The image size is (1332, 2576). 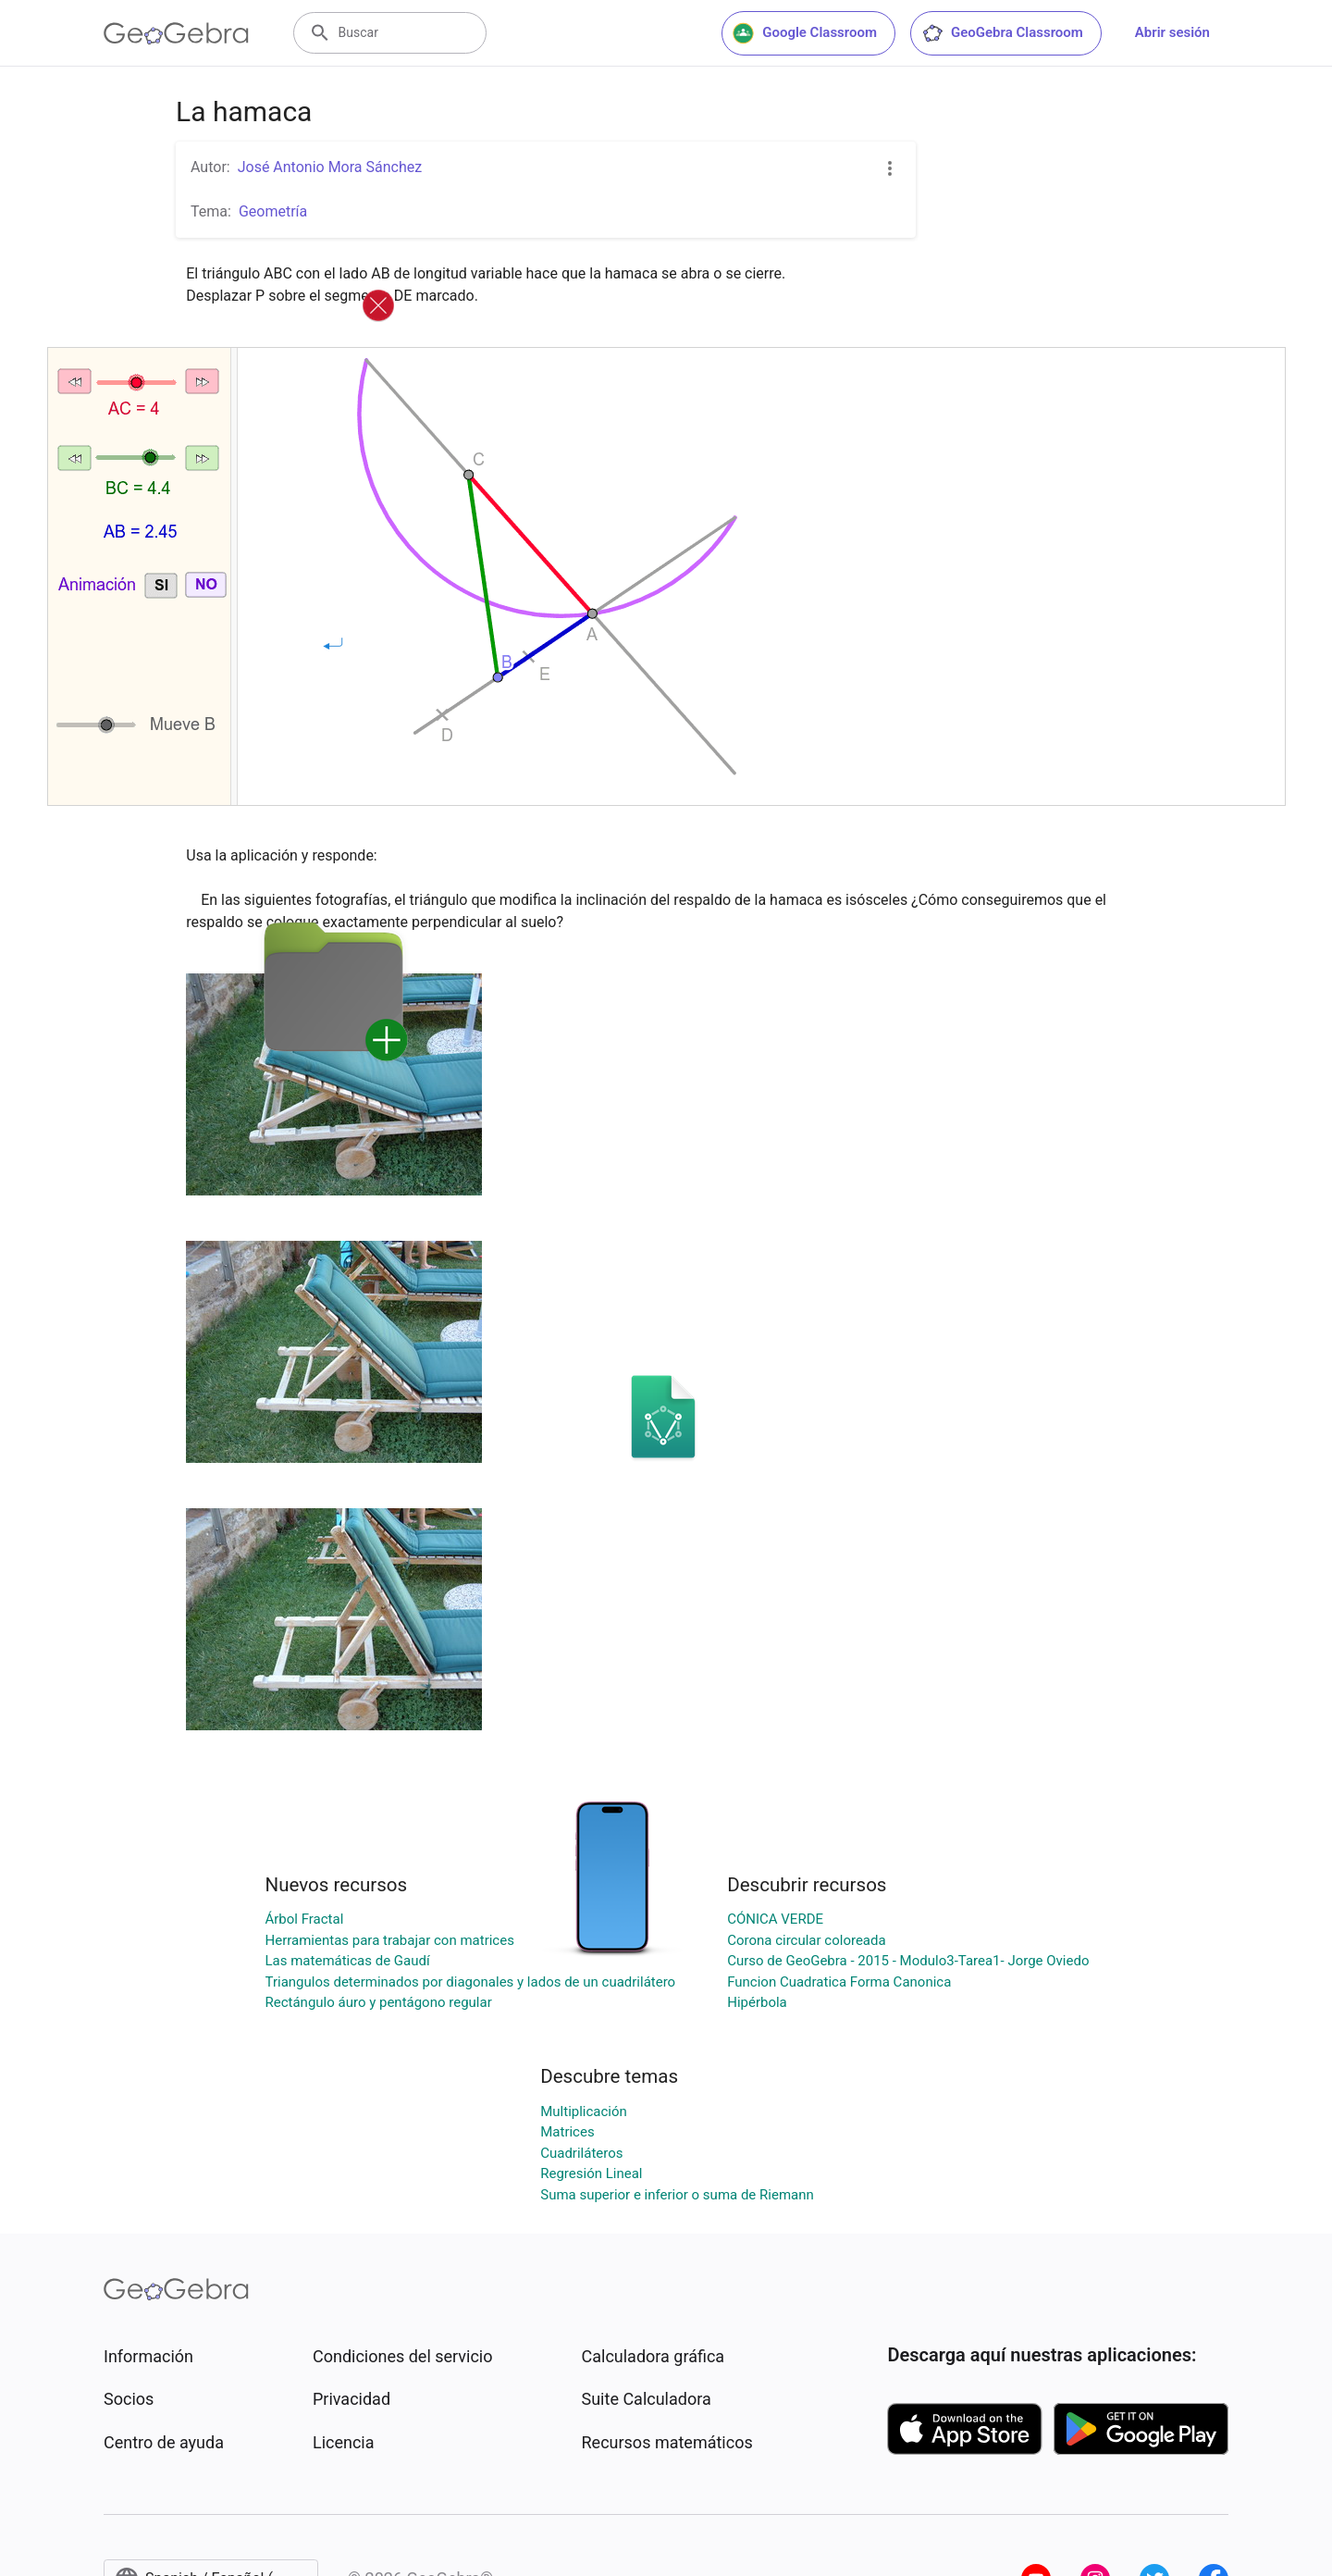 I want to click on reply to the sender of this email, so click(x=332, y=643).